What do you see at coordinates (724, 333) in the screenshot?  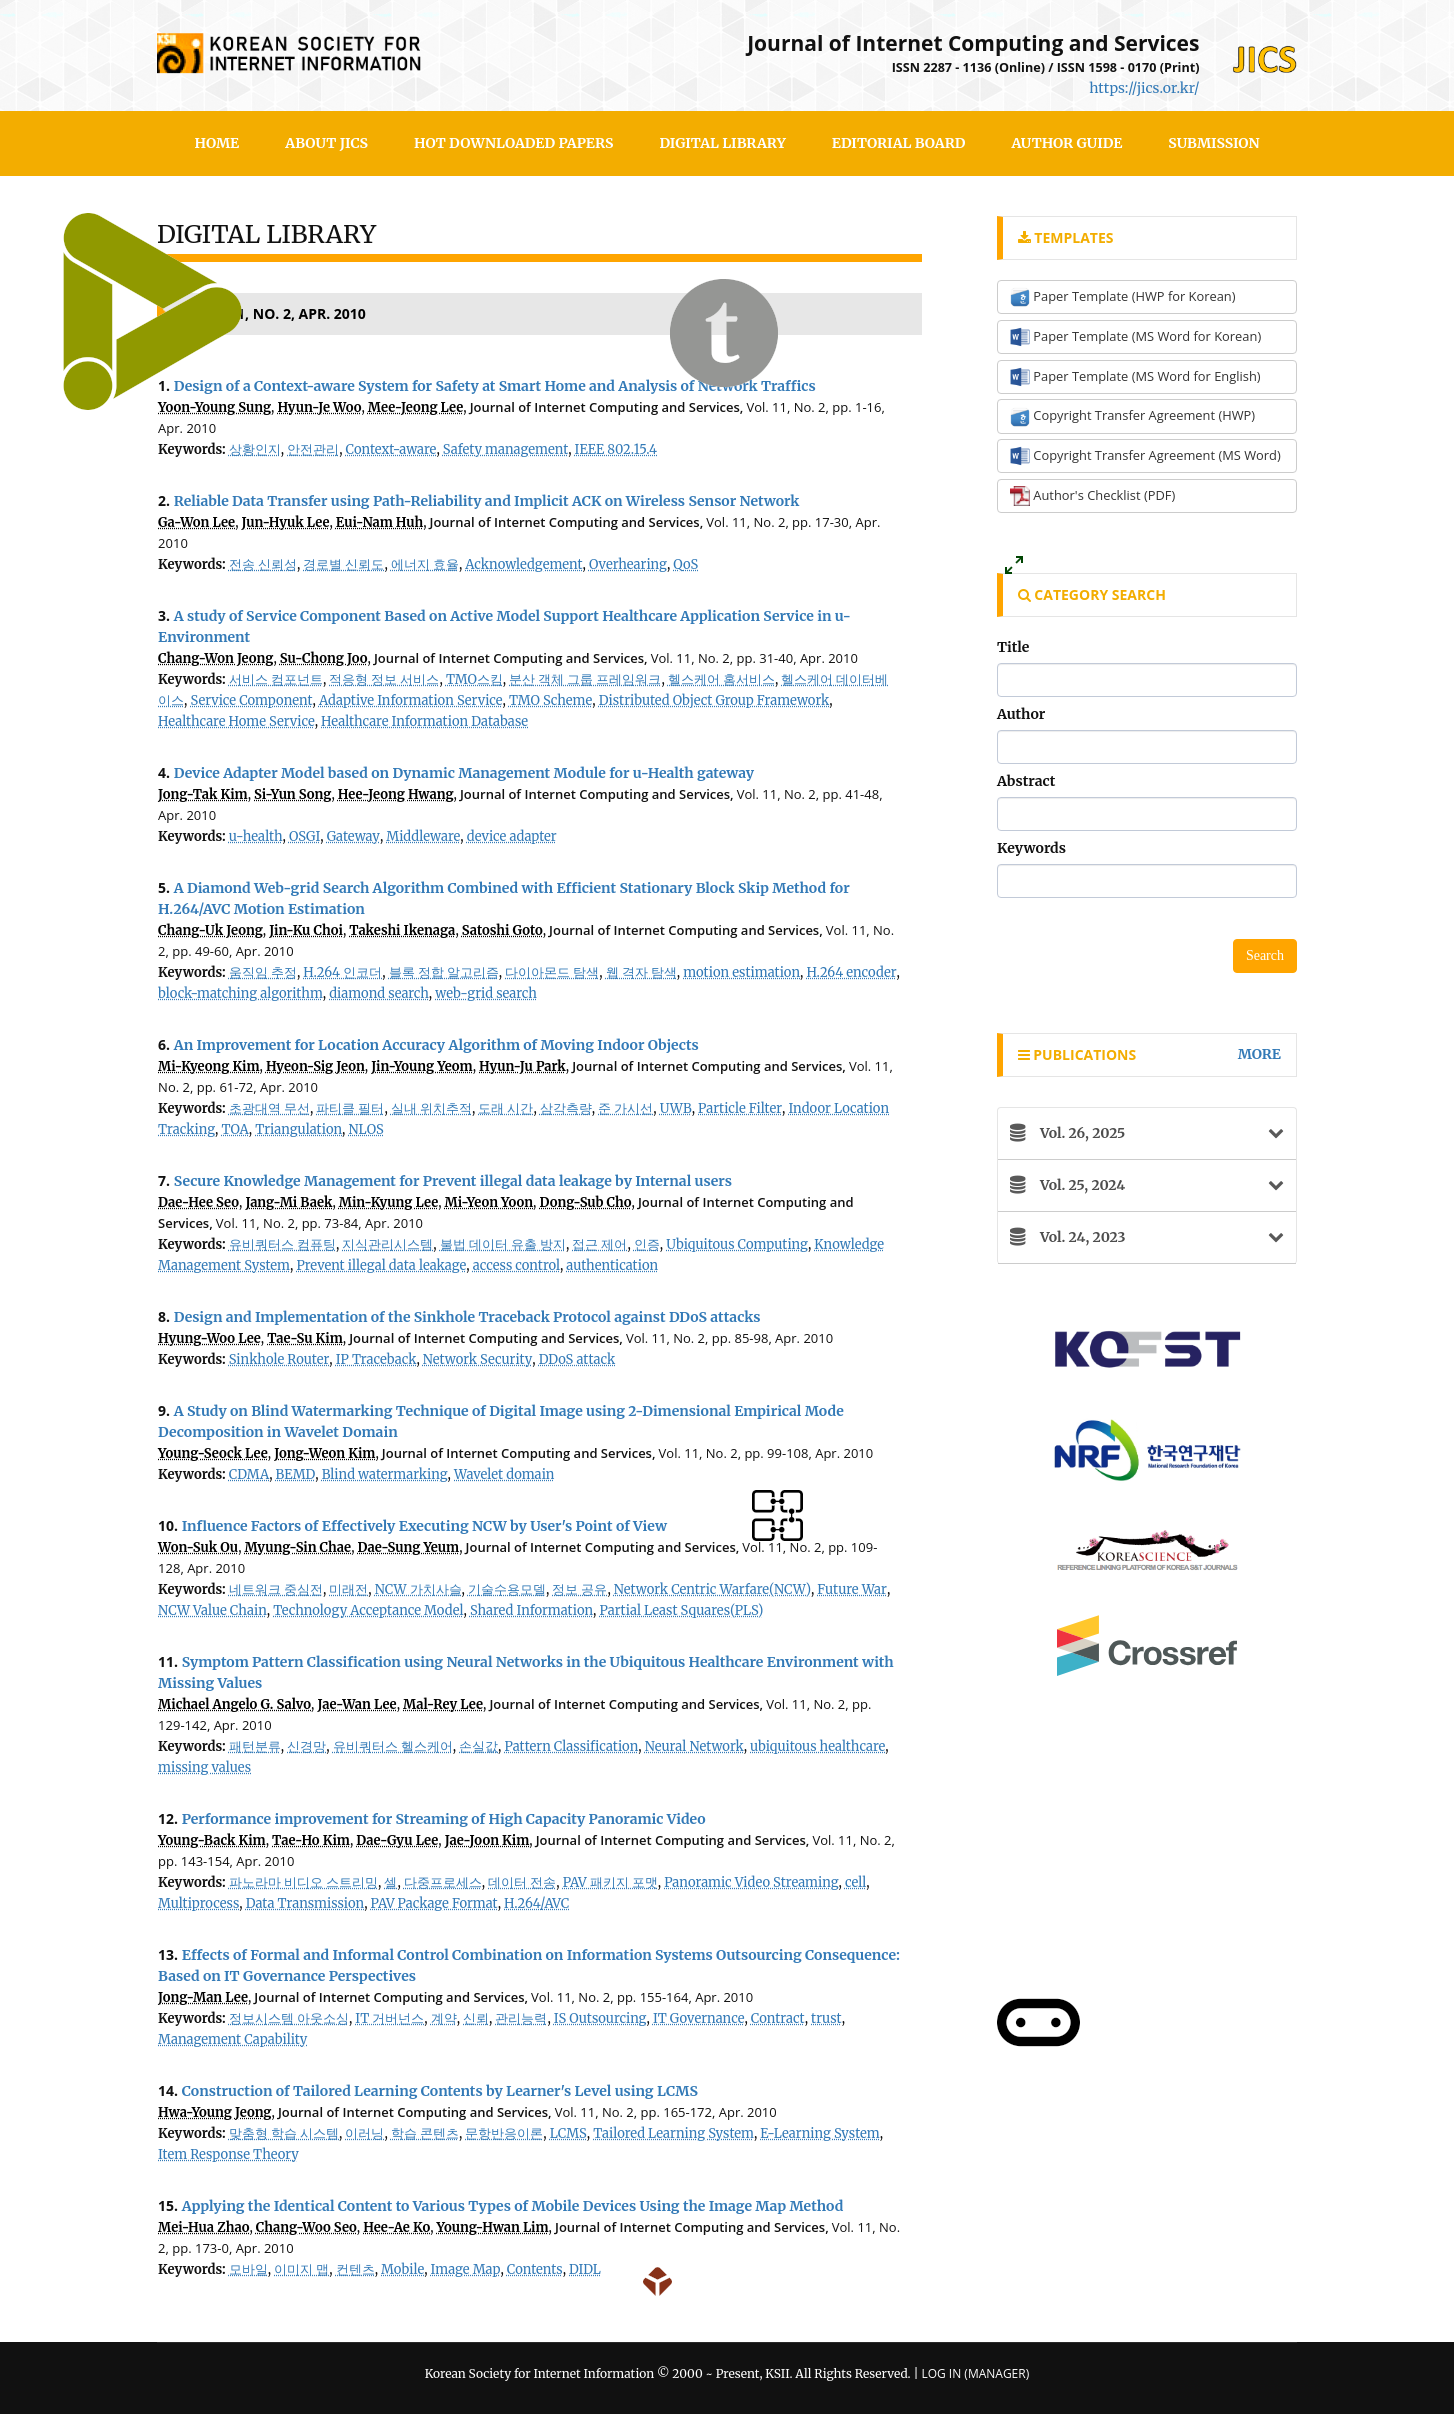 I see `talend brand logo` at bounding box center [724, 333].